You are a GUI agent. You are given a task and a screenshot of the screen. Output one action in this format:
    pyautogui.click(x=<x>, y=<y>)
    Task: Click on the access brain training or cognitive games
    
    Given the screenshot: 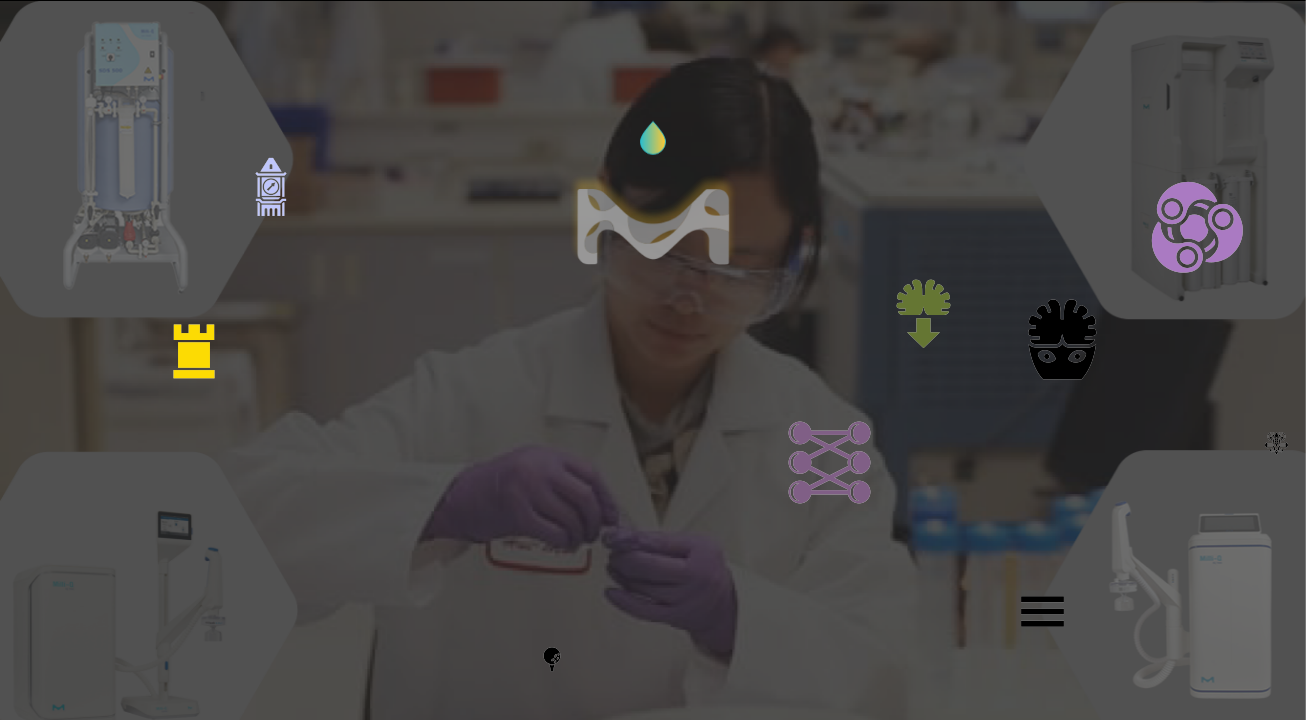 What is the action you would take?
    pyautogui.click(x=1060, y=339)
    